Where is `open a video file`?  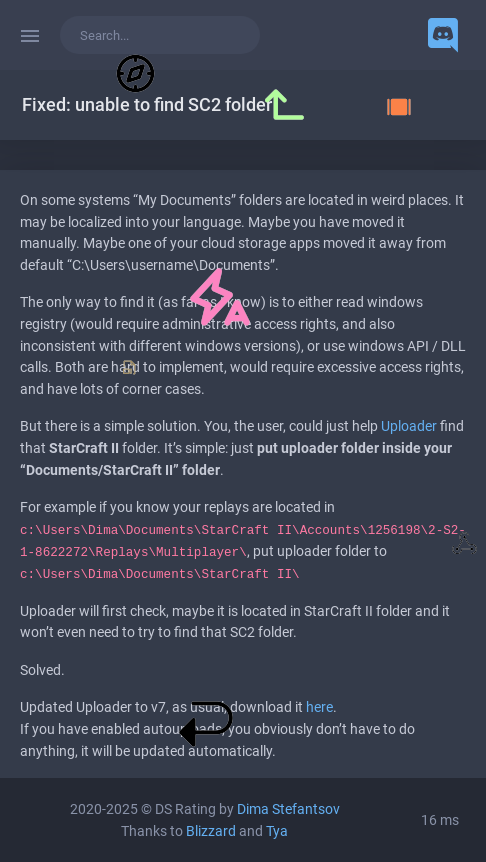
open a video file is located at coordinates (129, 367).